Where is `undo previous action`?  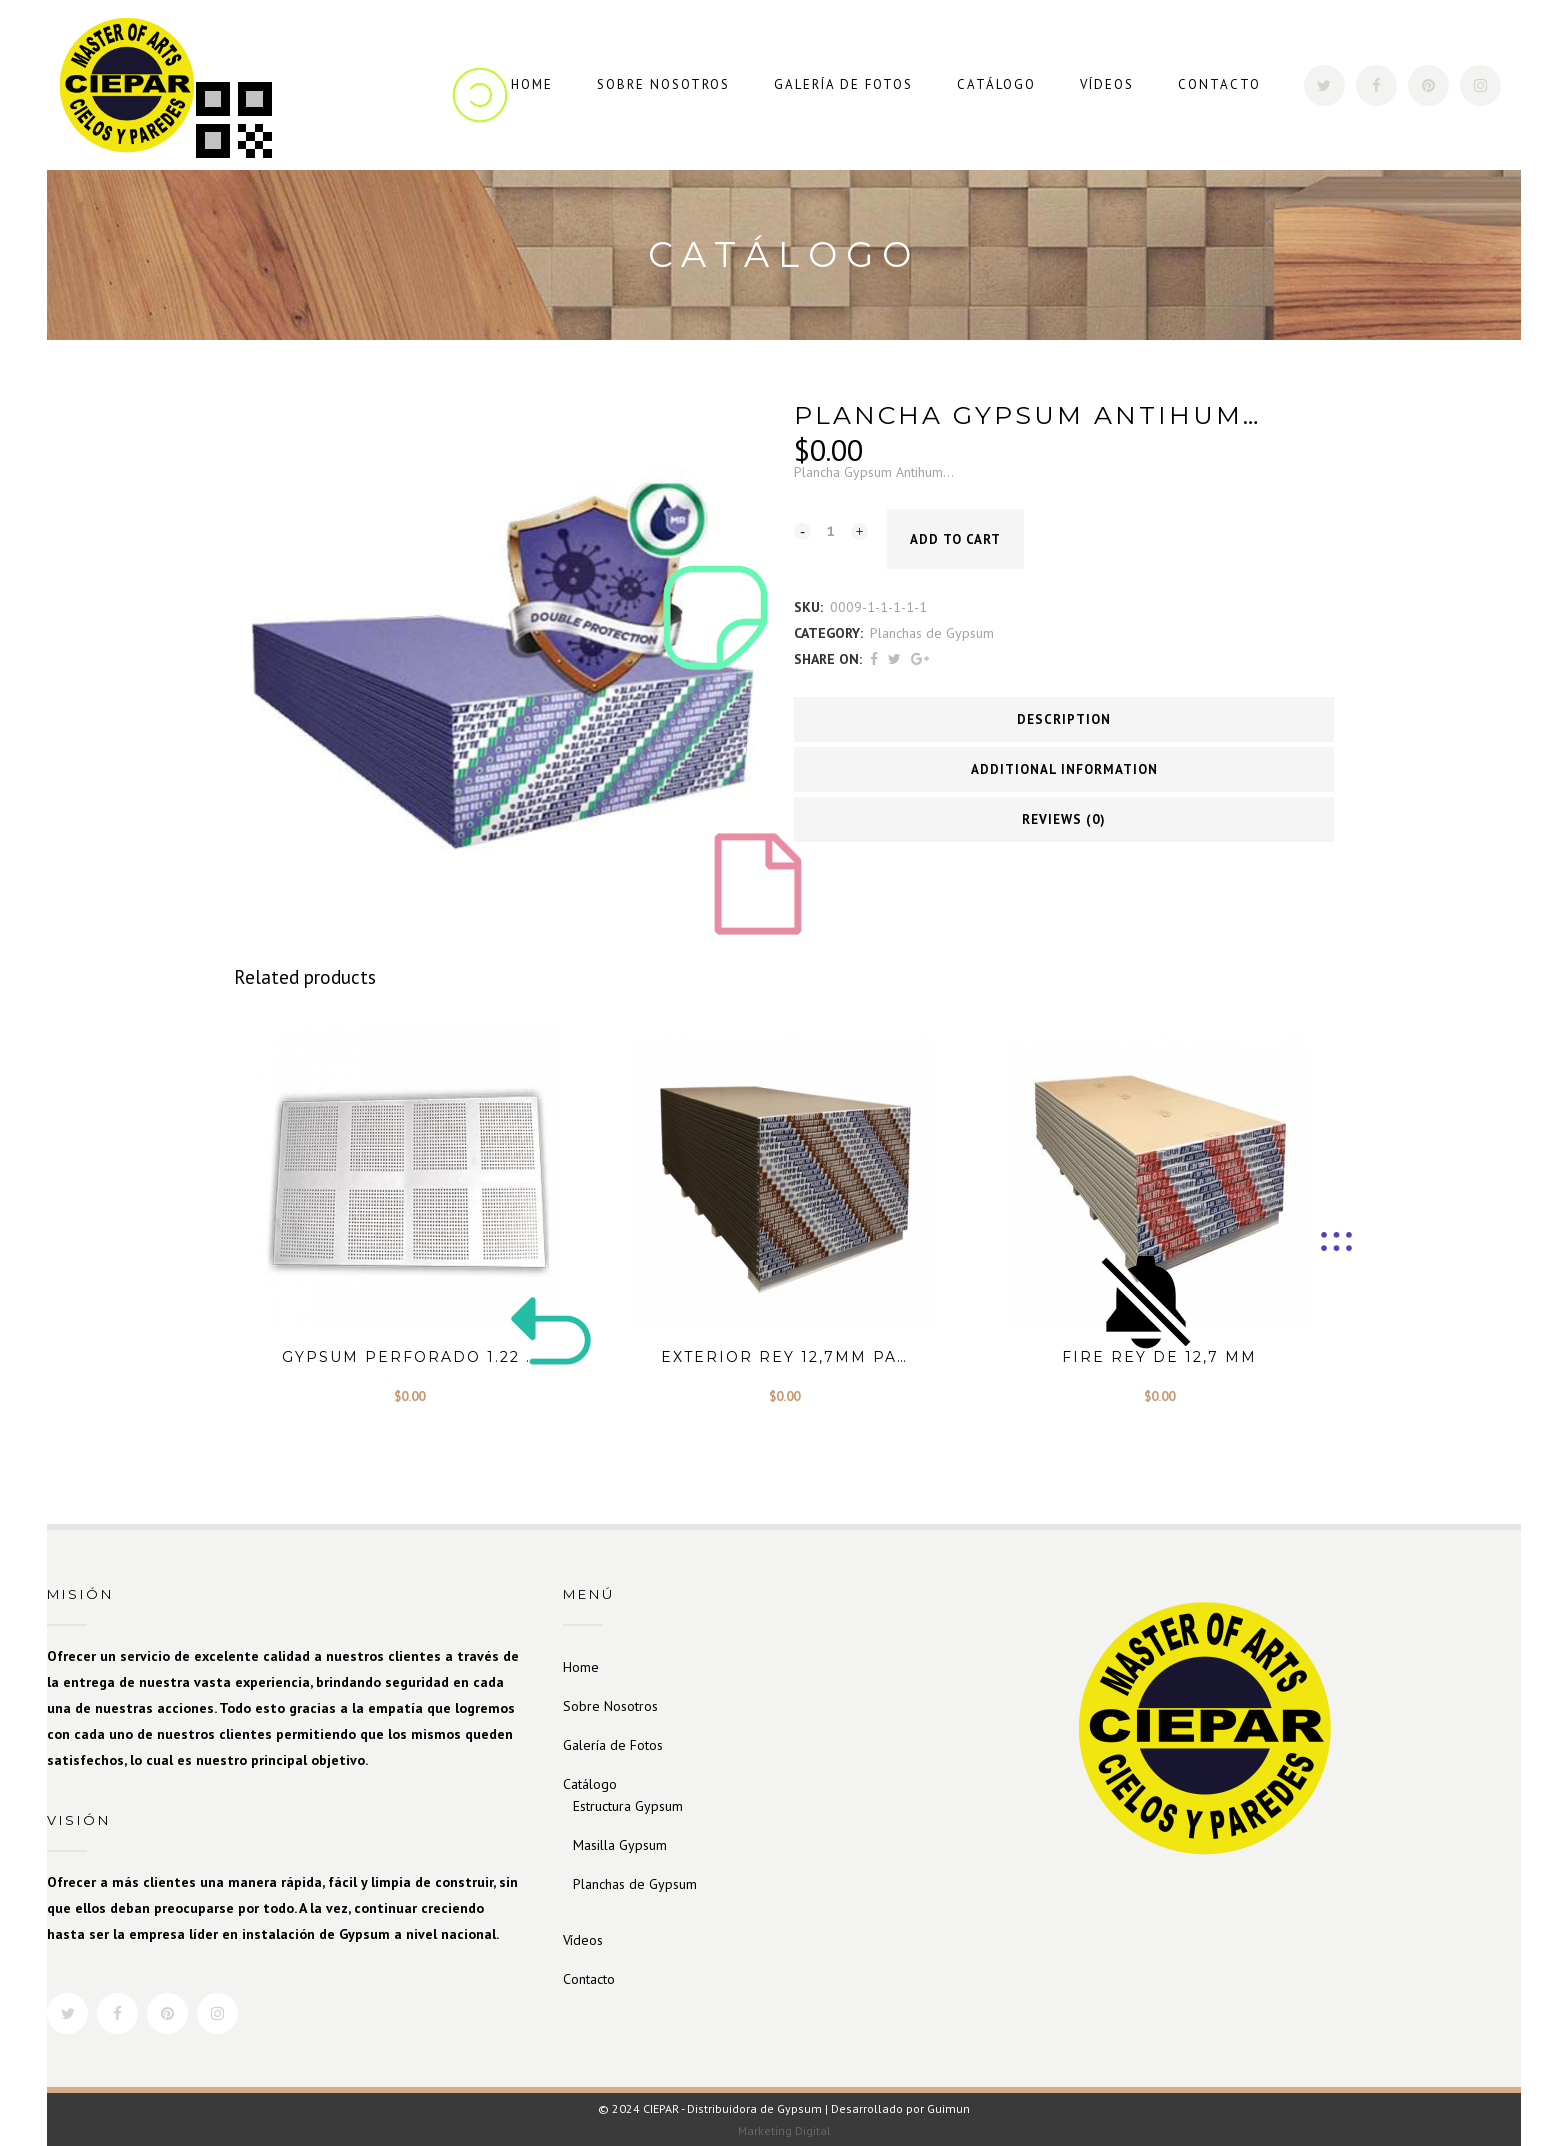
undo previous action is located at coordinates (551, 1334).